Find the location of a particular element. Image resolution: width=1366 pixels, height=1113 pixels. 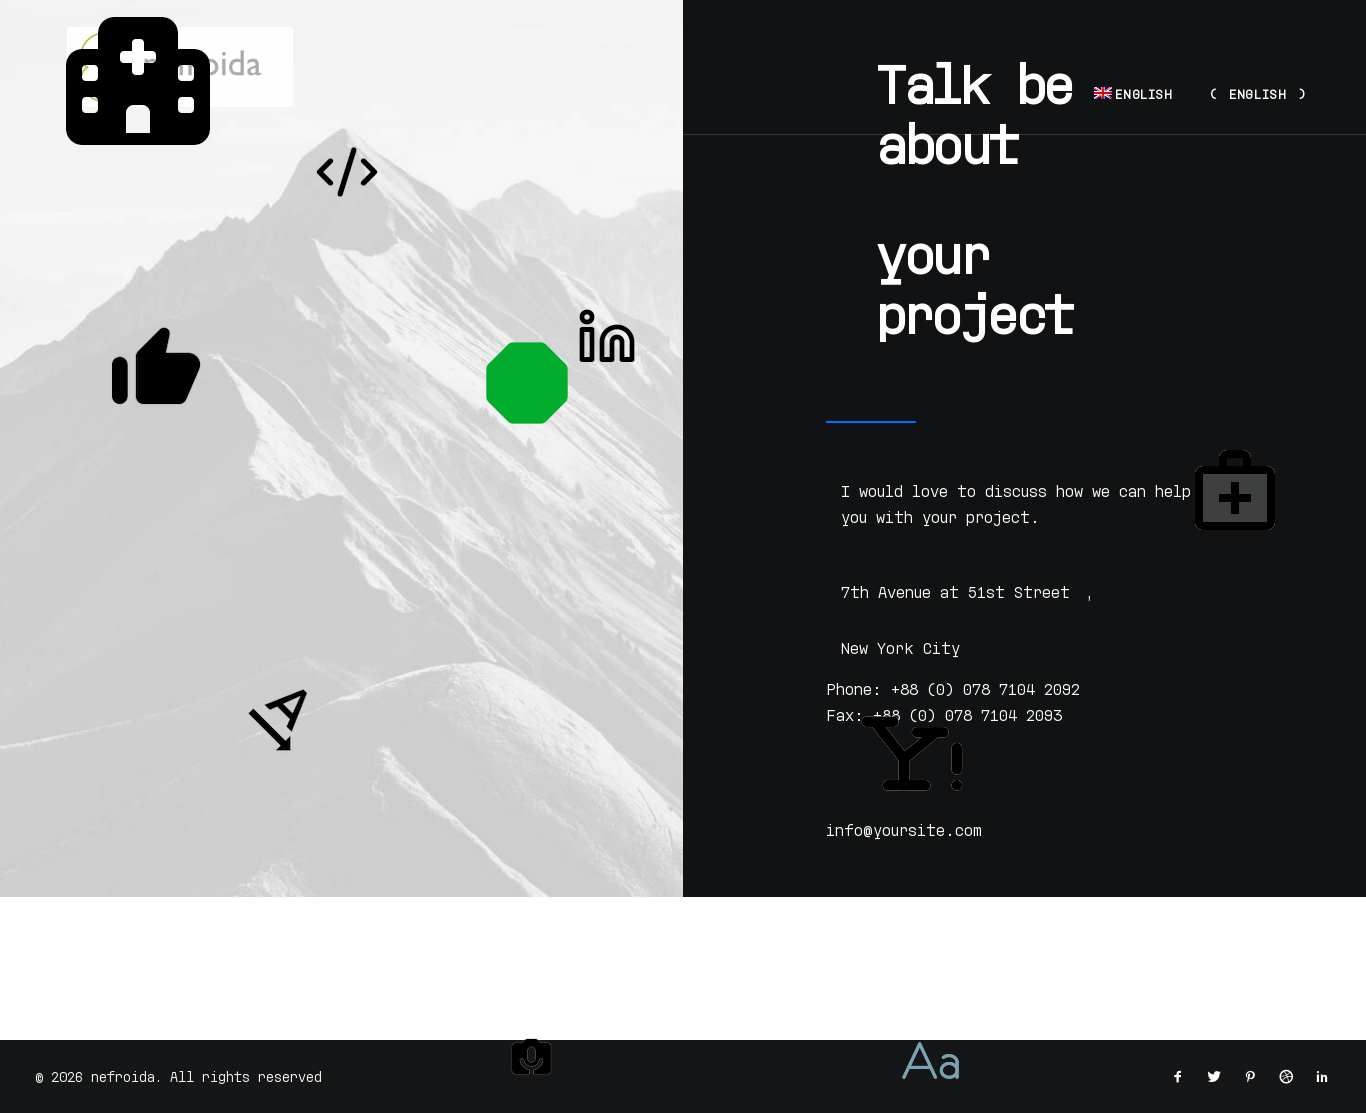

link to Yahoo account is located at coordinates (914, 753).